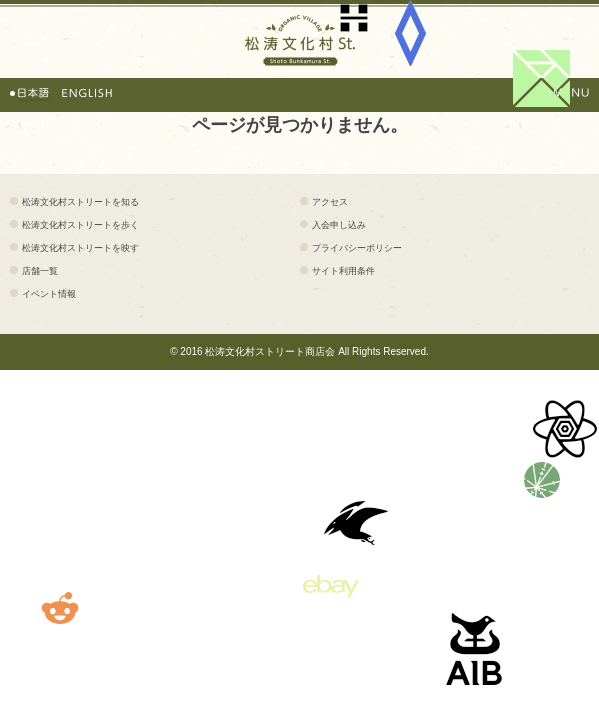  Describe the element at coordinates (410, 33) in the screenshot. I see `private division game publisher logo` at that location.